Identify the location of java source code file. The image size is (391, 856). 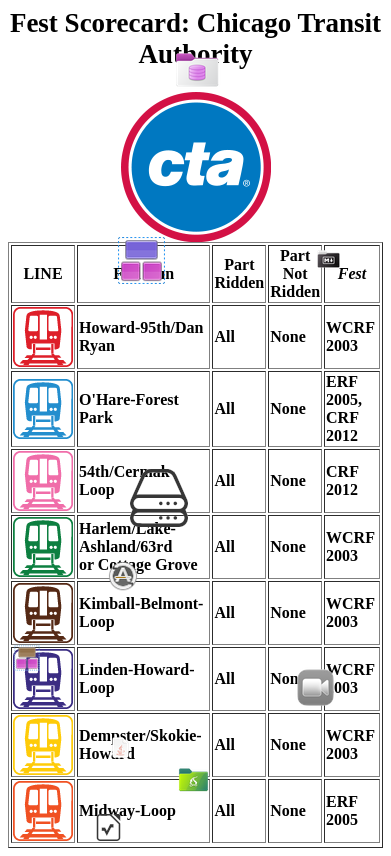
(120, 747).